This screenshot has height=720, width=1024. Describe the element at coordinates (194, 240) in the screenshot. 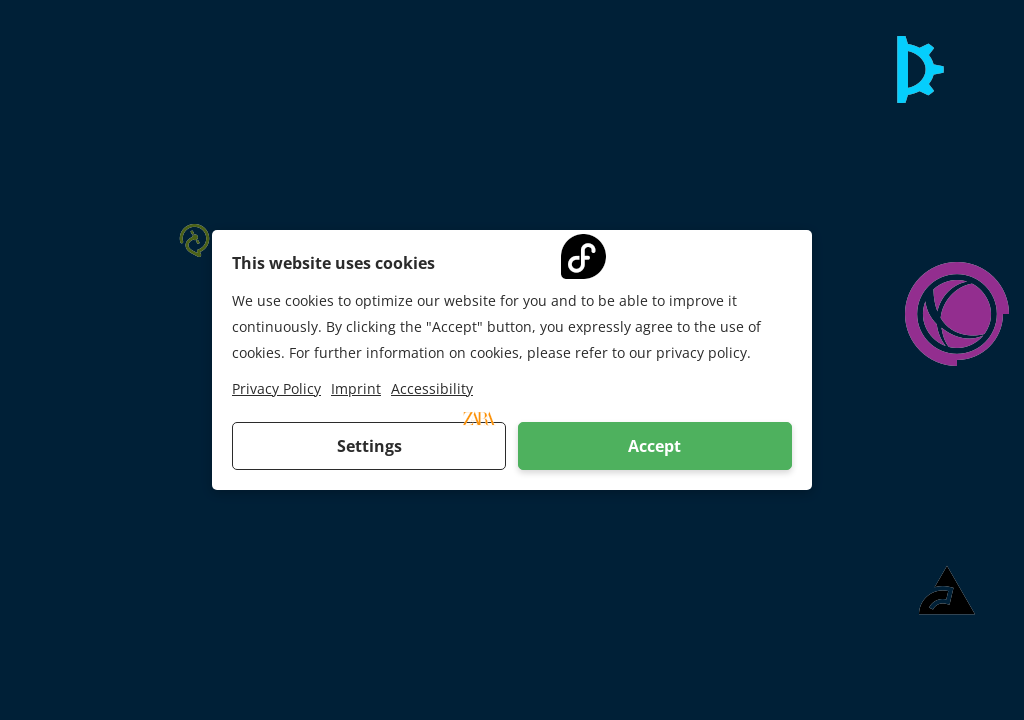

I see `open the Satellite app` at that location.